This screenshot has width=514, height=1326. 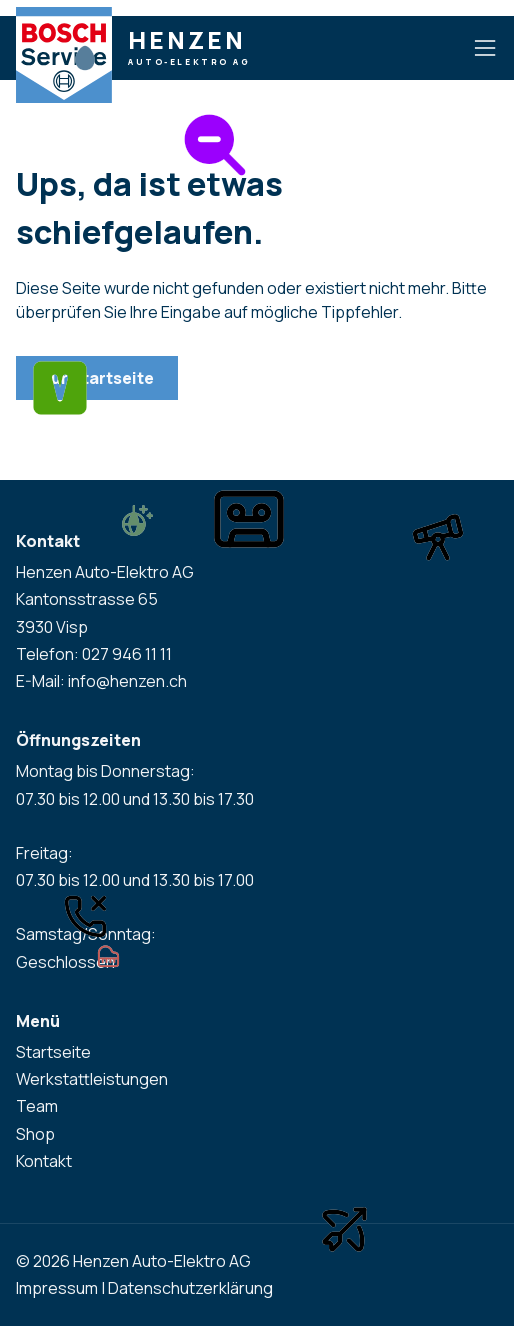 I want to click on access party or event mode, so click(x=136, y=521).